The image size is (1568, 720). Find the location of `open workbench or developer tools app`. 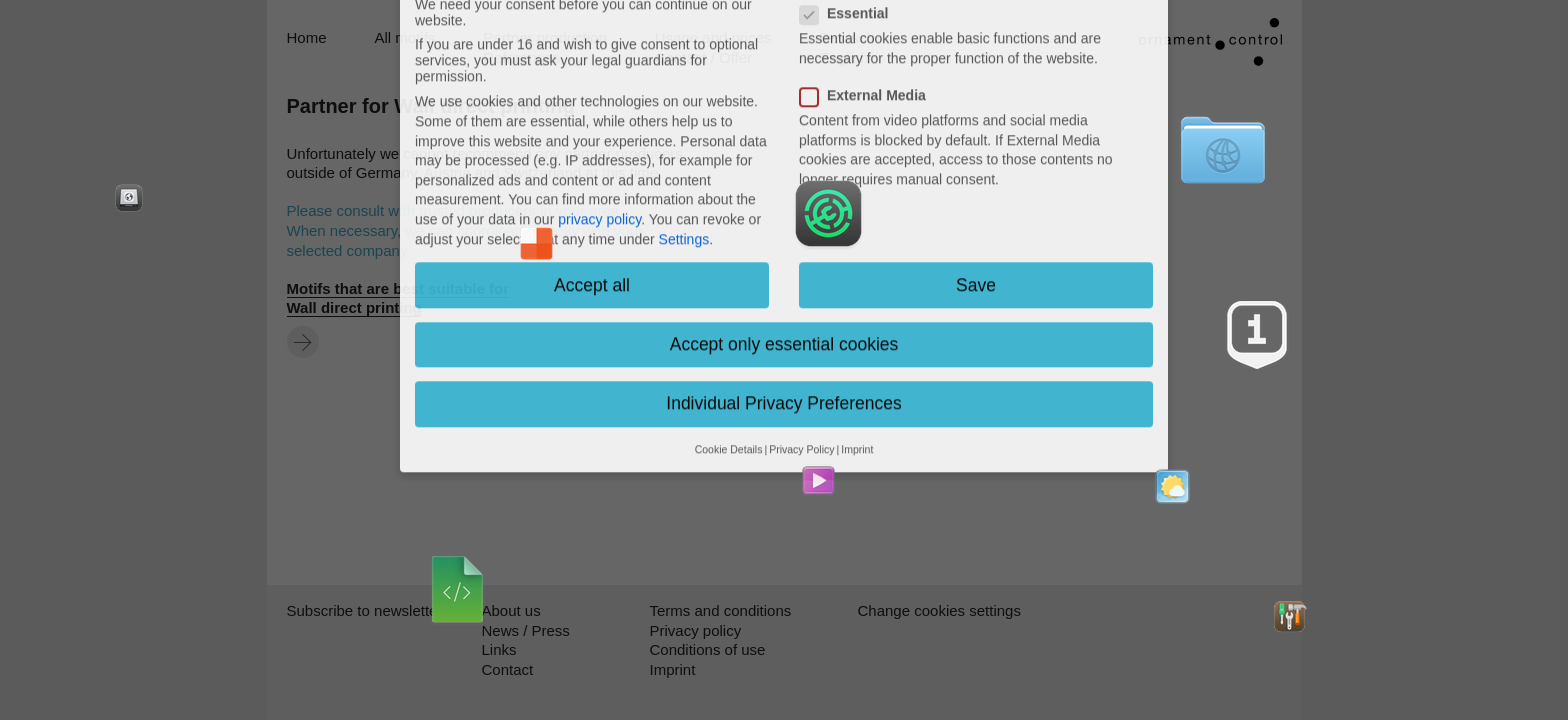

open workbench or developer tools app is located at coordinates (1289, 616).